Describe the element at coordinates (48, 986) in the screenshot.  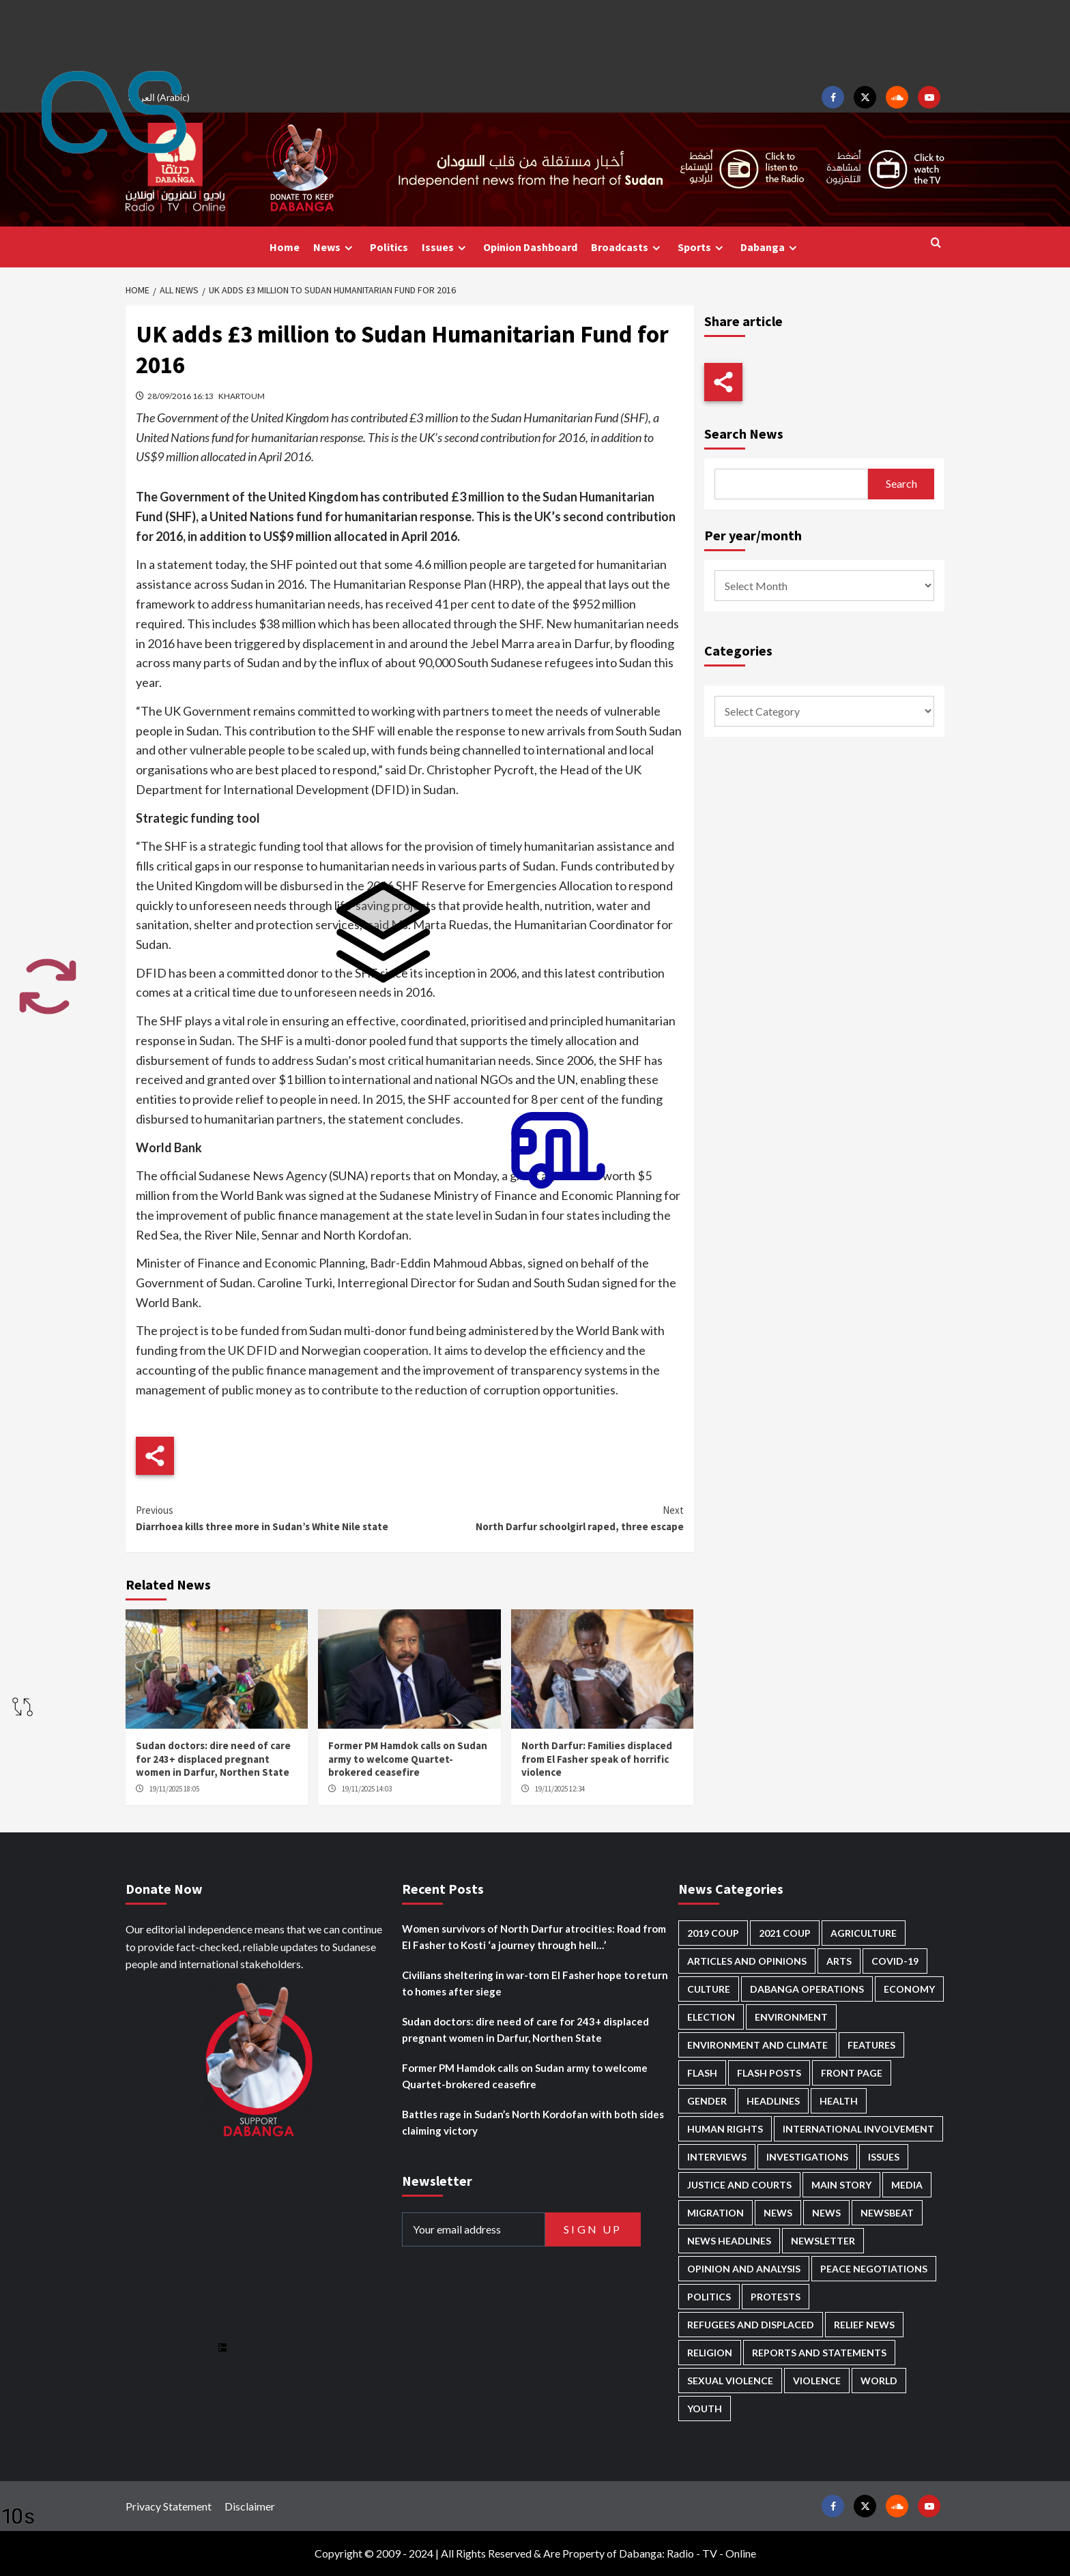
I see `refresh or reload content` at that location.